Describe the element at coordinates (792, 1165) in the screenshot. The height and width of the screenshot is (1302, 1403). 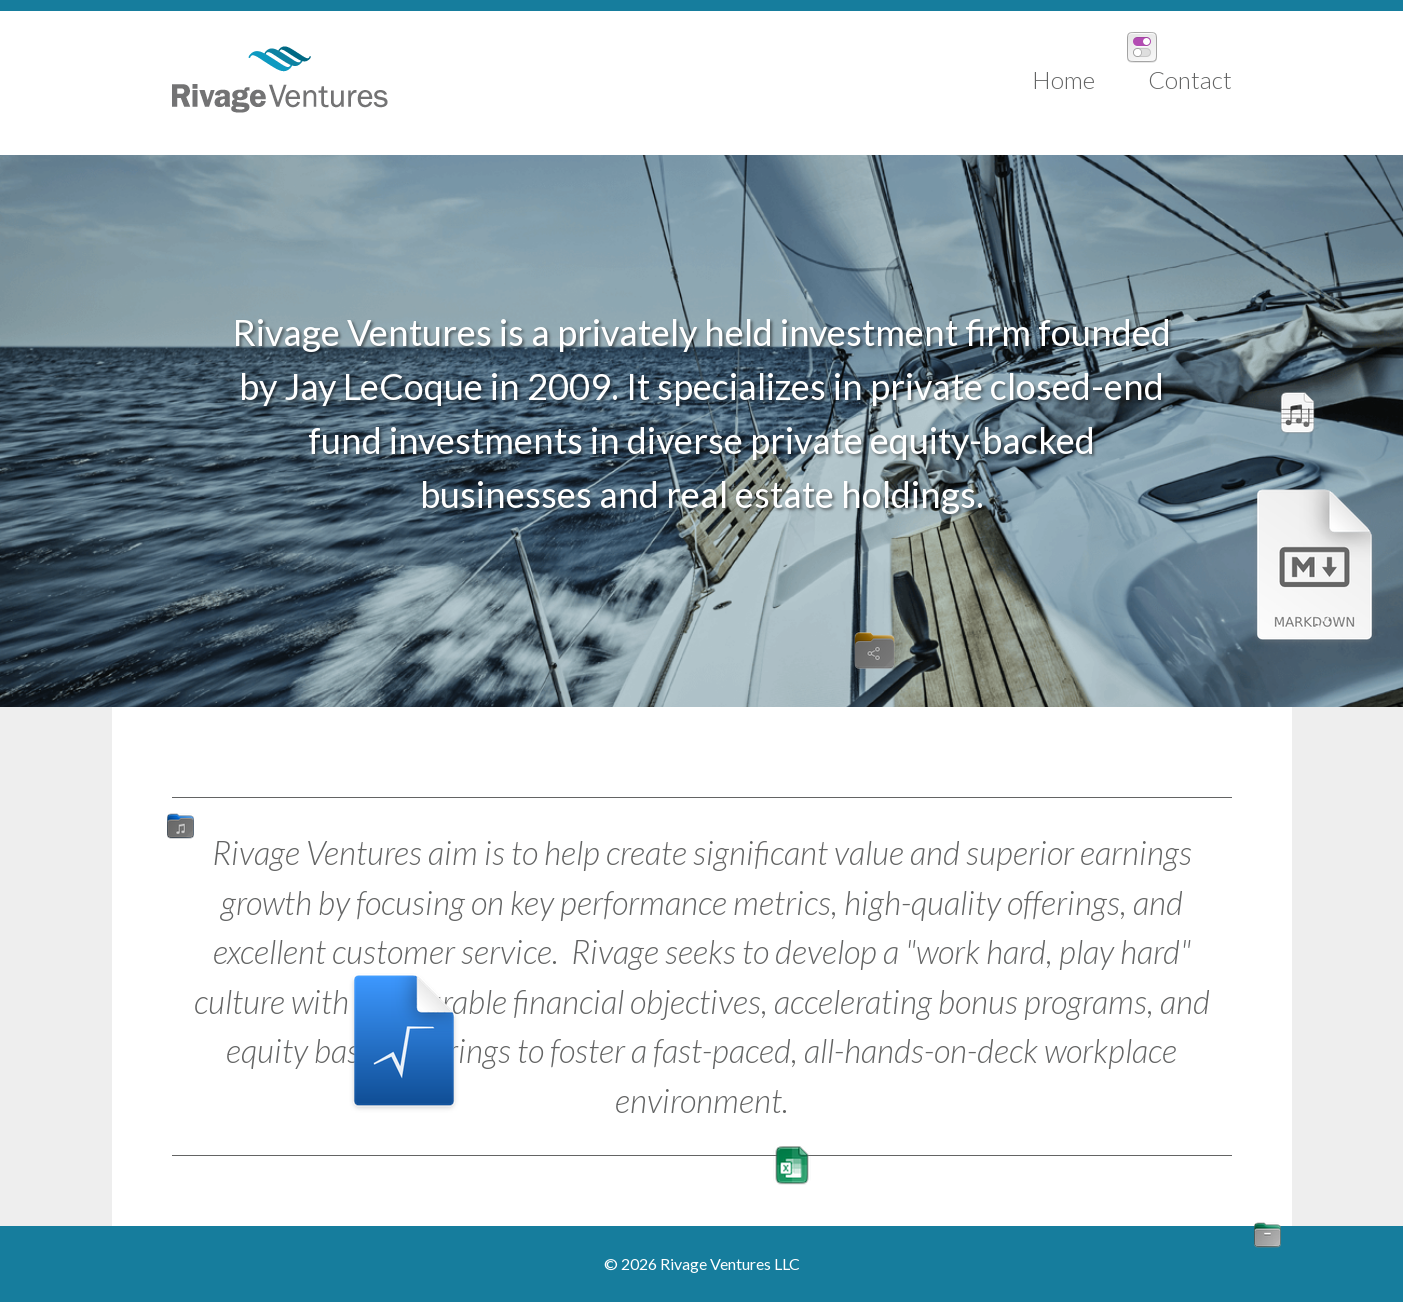
I see `indicates a microsoft excel spreadsheet file` at that location.